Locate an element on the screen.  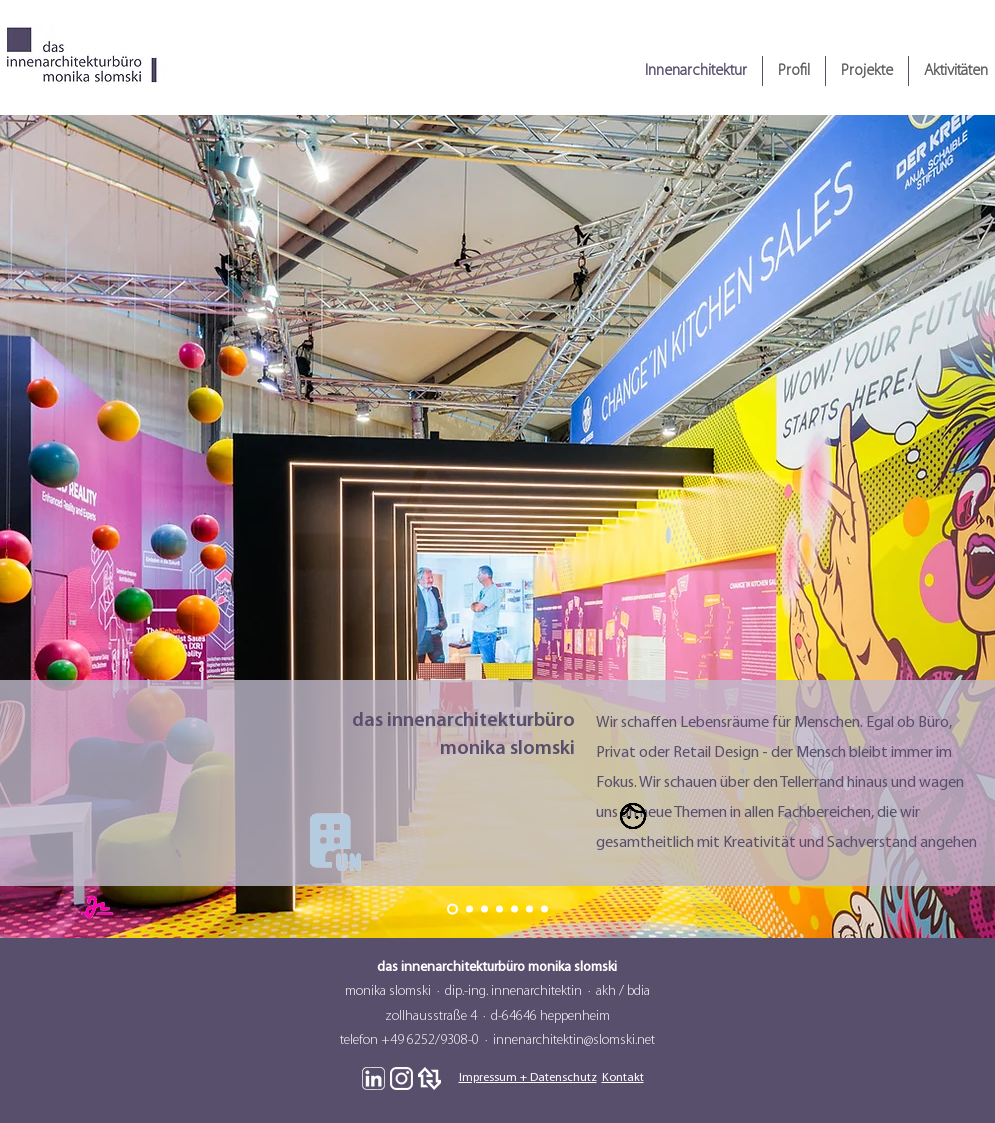
access united nations building or headquarters is located at coordinates (333, 840).